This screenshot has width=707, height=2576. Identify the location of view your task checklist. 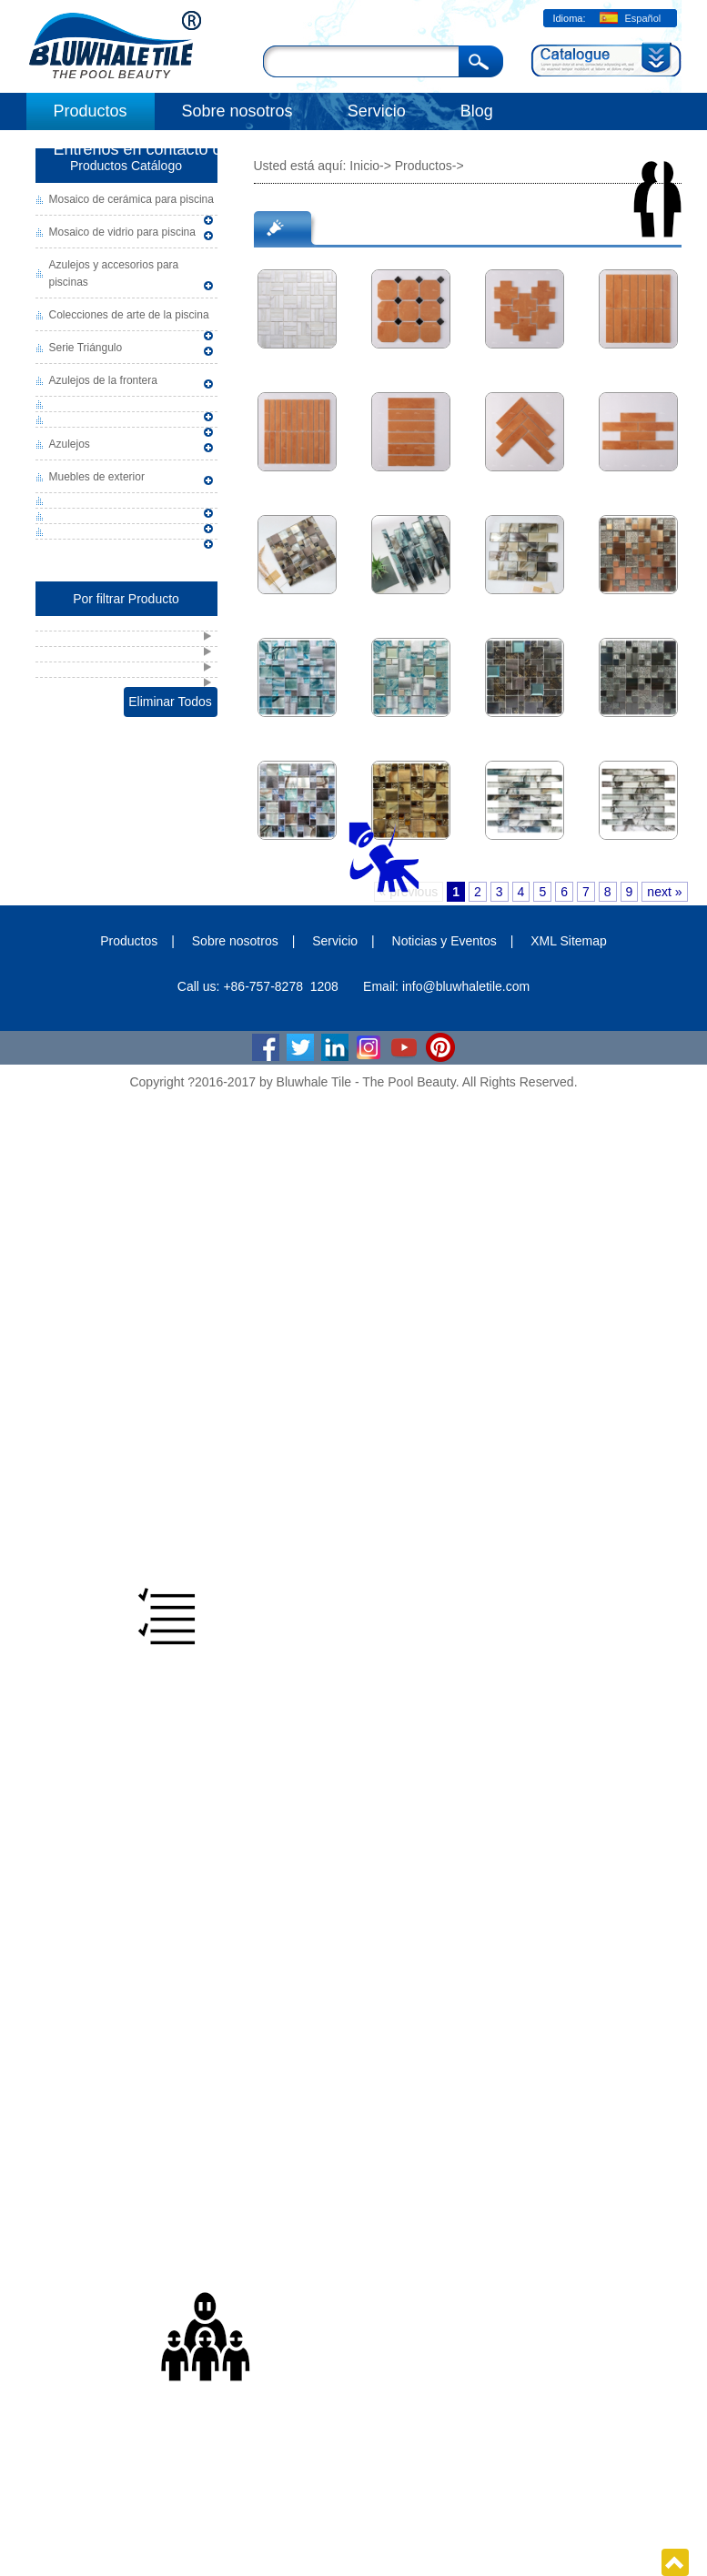
(169, 1619).